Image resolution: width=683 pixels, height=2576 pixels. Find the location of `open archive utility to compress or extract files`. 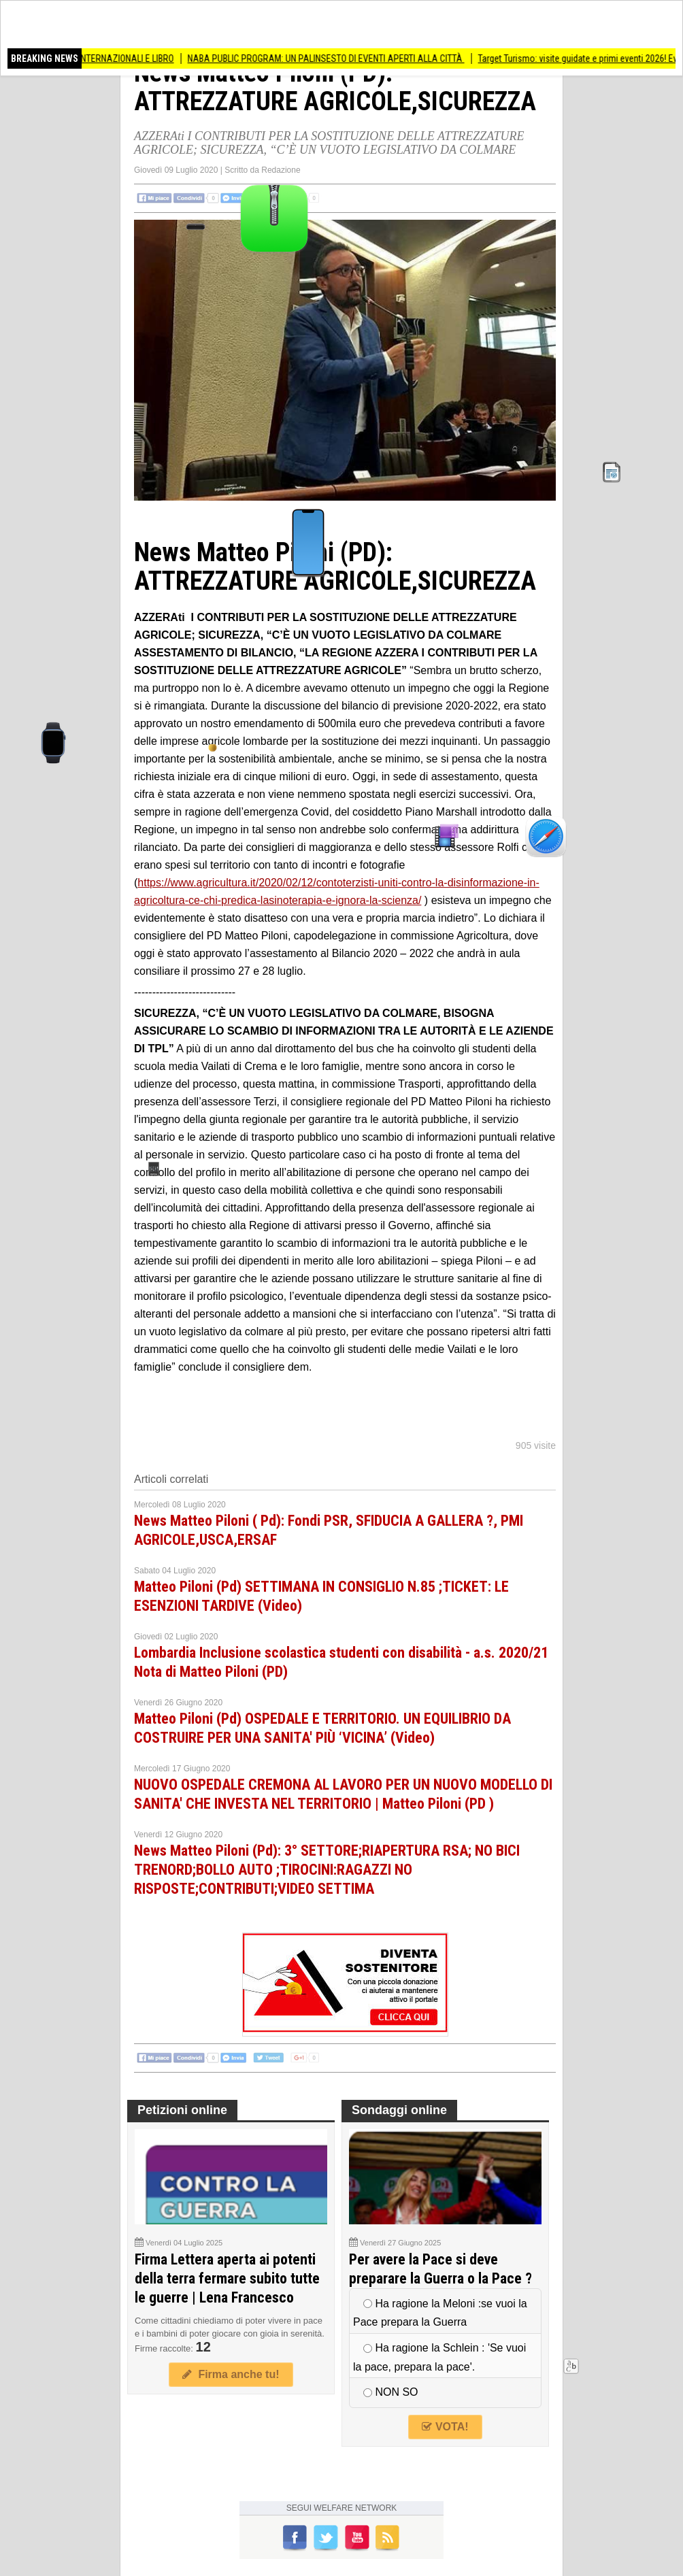

open archive utility to compress or extract files is located at coordinates (274, 218).